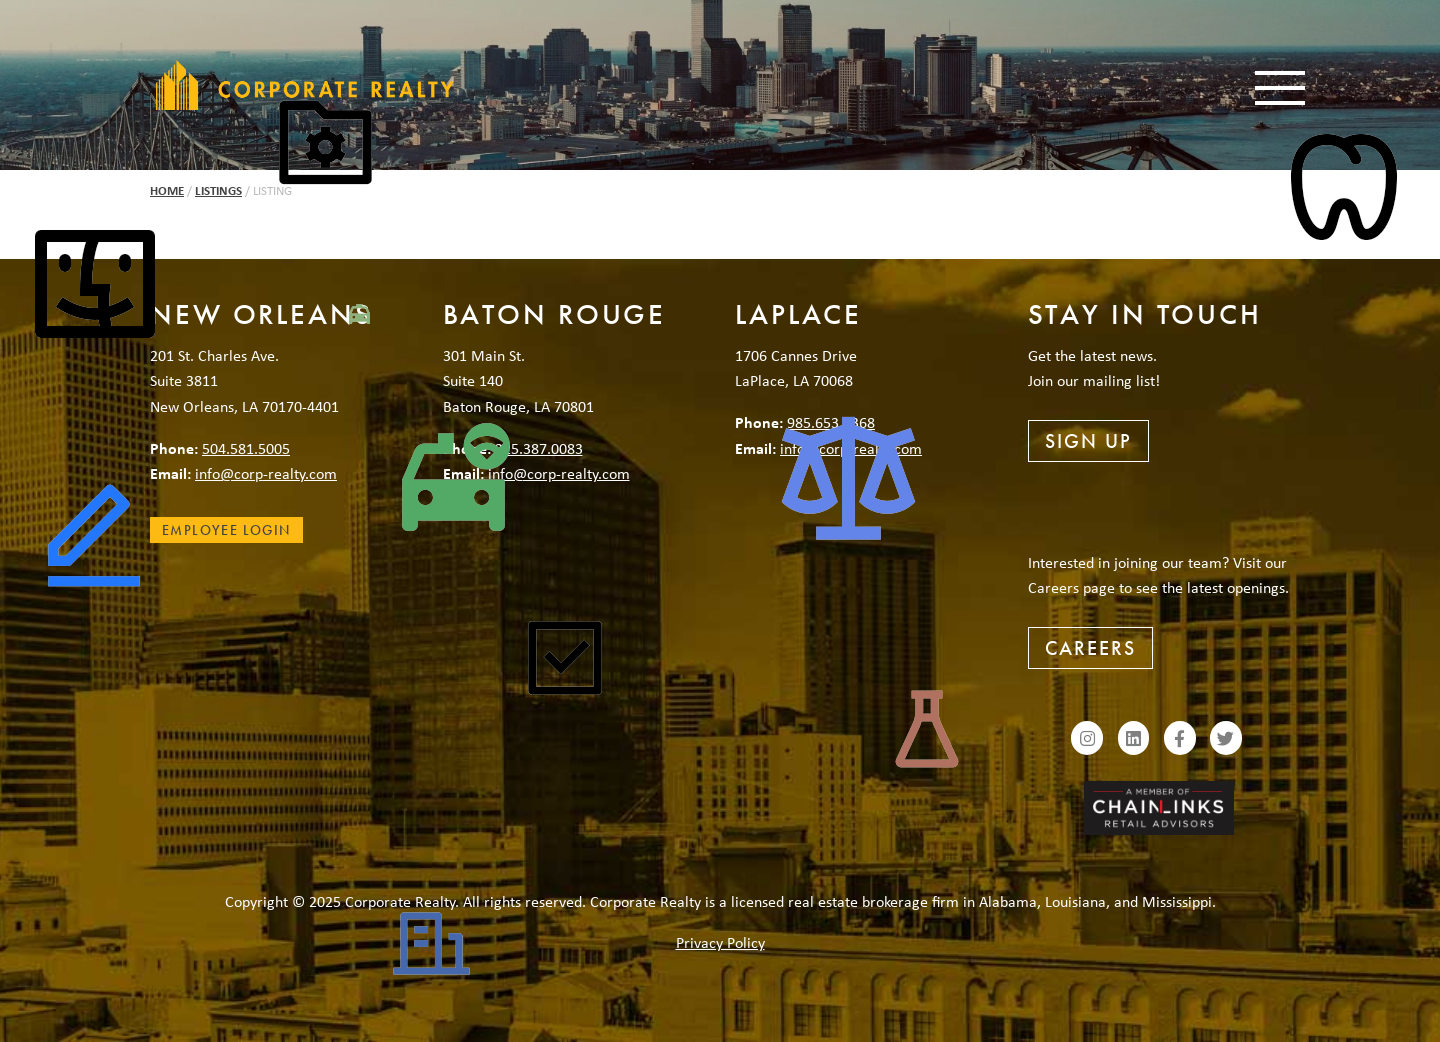 The height and width of the screenshot is (1042, 1440). I want to click on access dental health or dentist services, so click(1344, 187).